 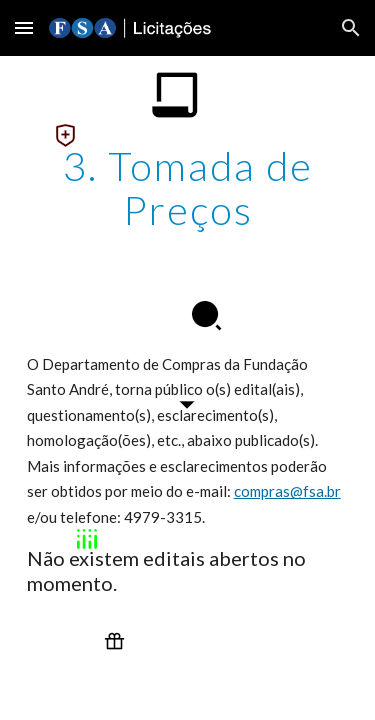 I want to click on add security protection or shield, so click(x=65, y=135).